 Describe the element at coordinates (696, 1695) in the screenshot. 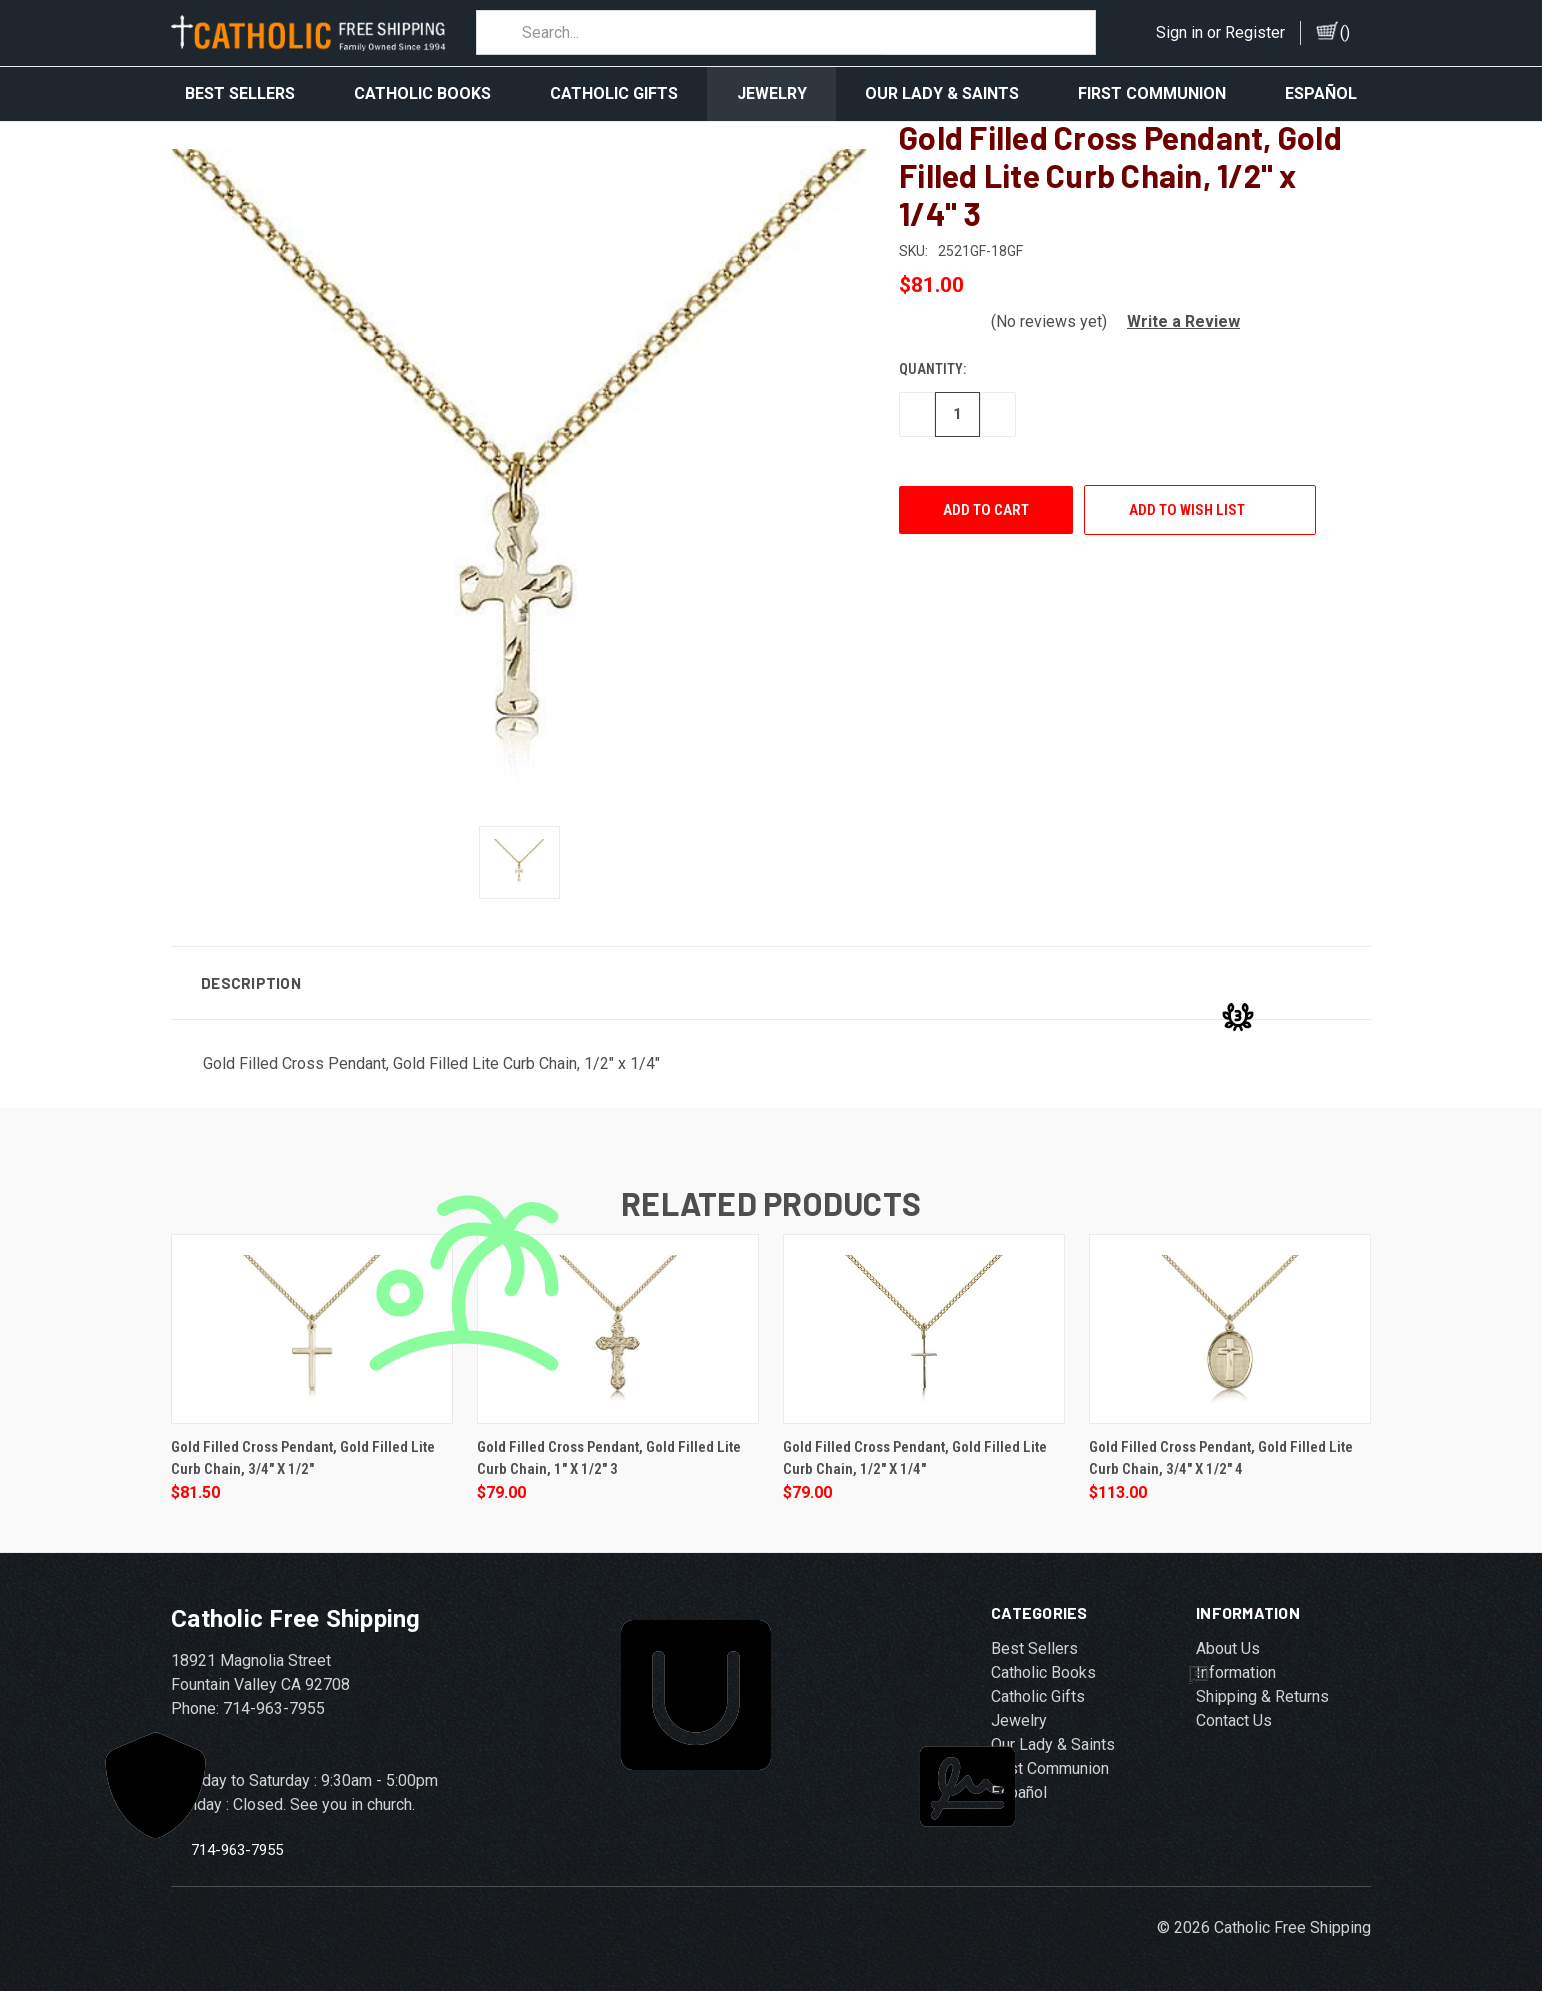

I see `perform a union operation on selected shapes` at that location.